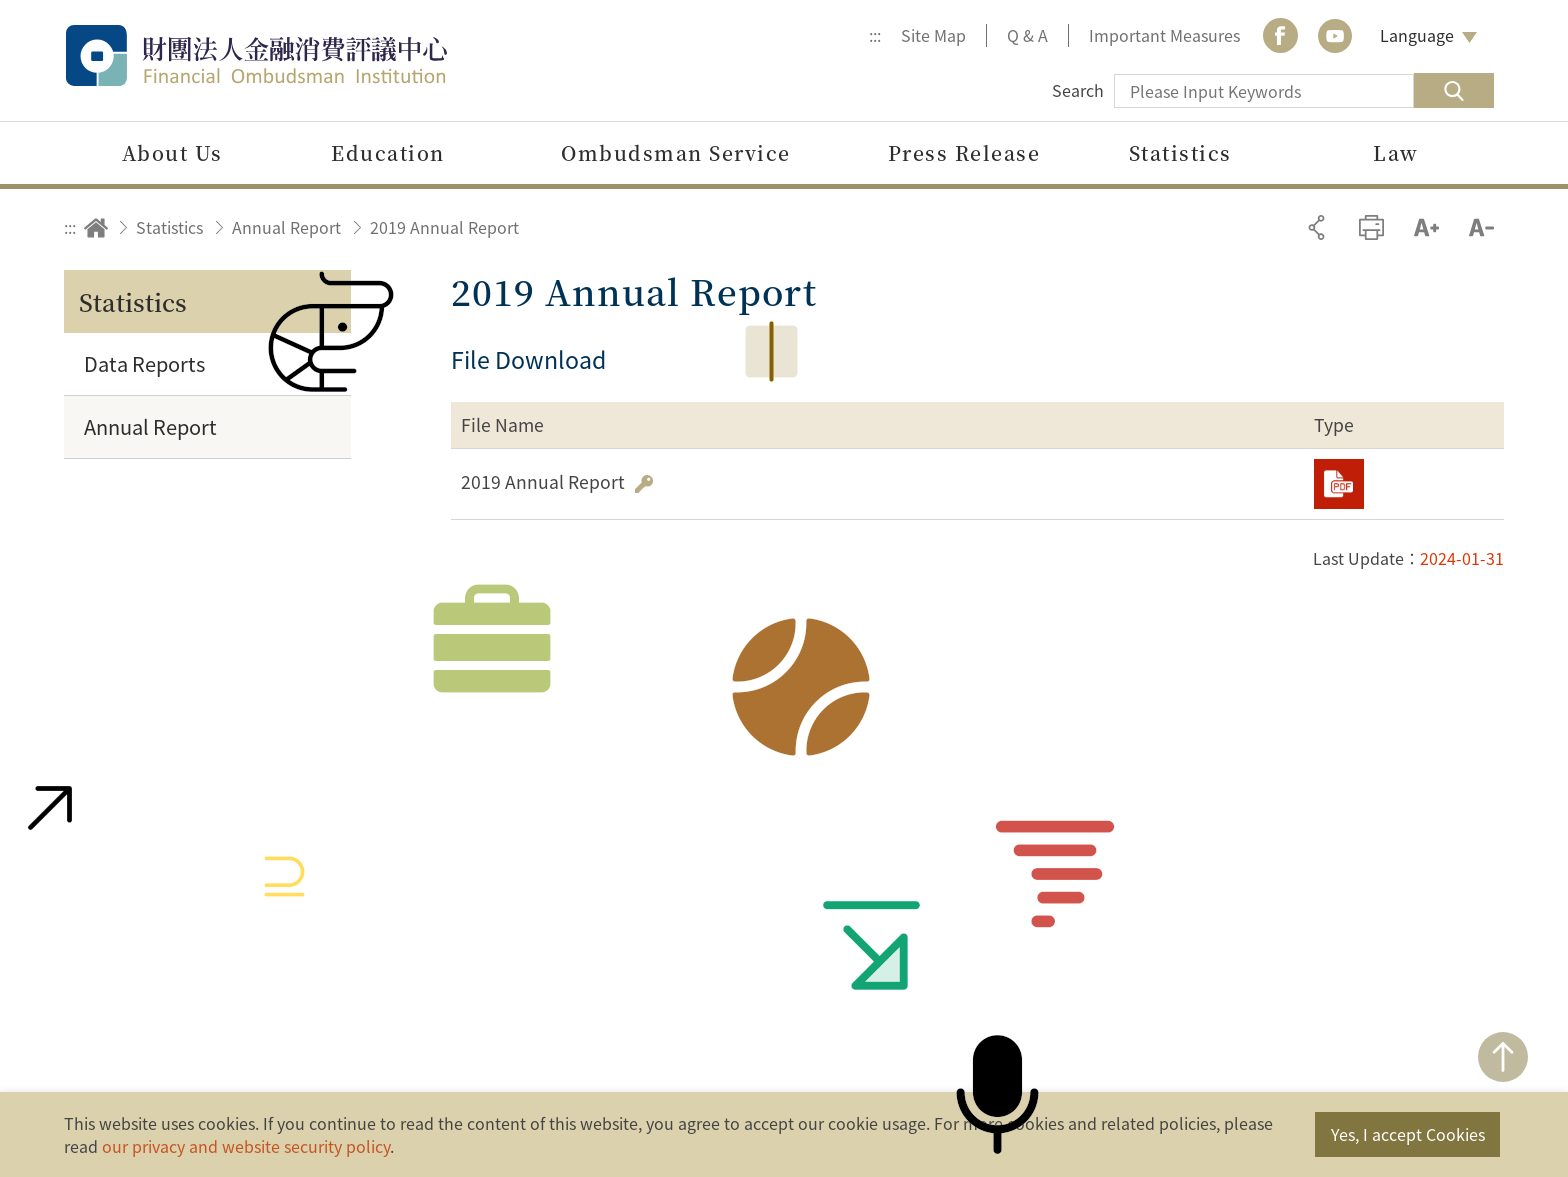 This screenshot has height=1177, width=1568. Describe the element at coordinates (997, 1092) in the screenshot. I see `tap to use voice input` at that location.